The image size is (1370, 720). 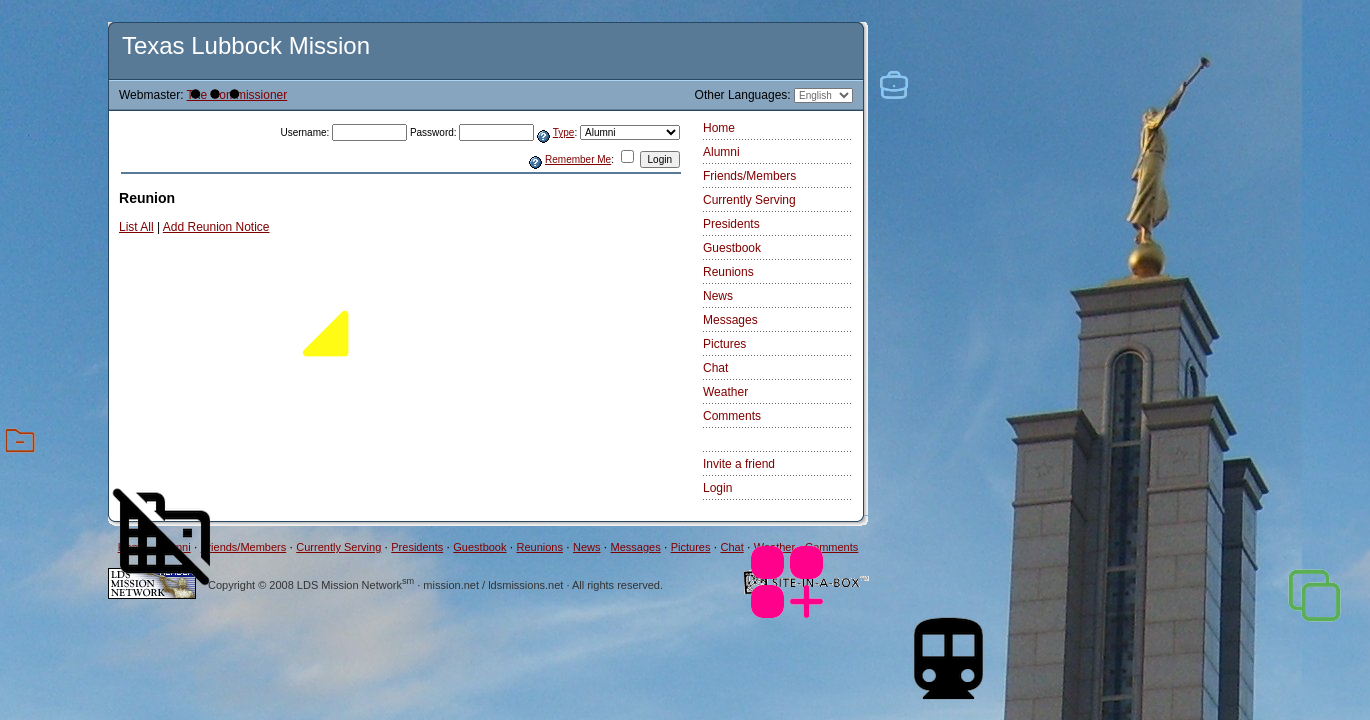 What do you see at coordinates (329, 335) in the screenshot?
I see `indicates full cellular signal strength` at bounding box center [329, 335].